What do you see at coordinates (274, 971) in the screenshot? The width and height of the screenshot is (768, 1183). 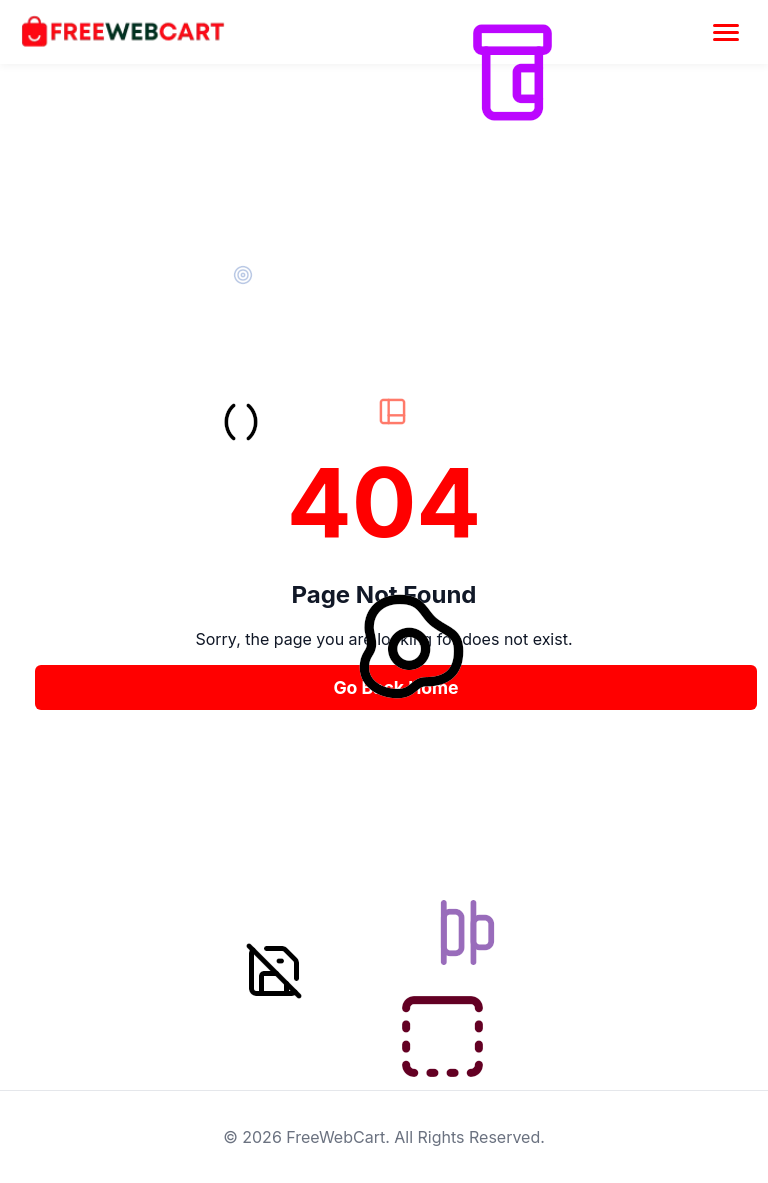 I see `save function is disabled or unavailable` at bounding box center [274, 971].